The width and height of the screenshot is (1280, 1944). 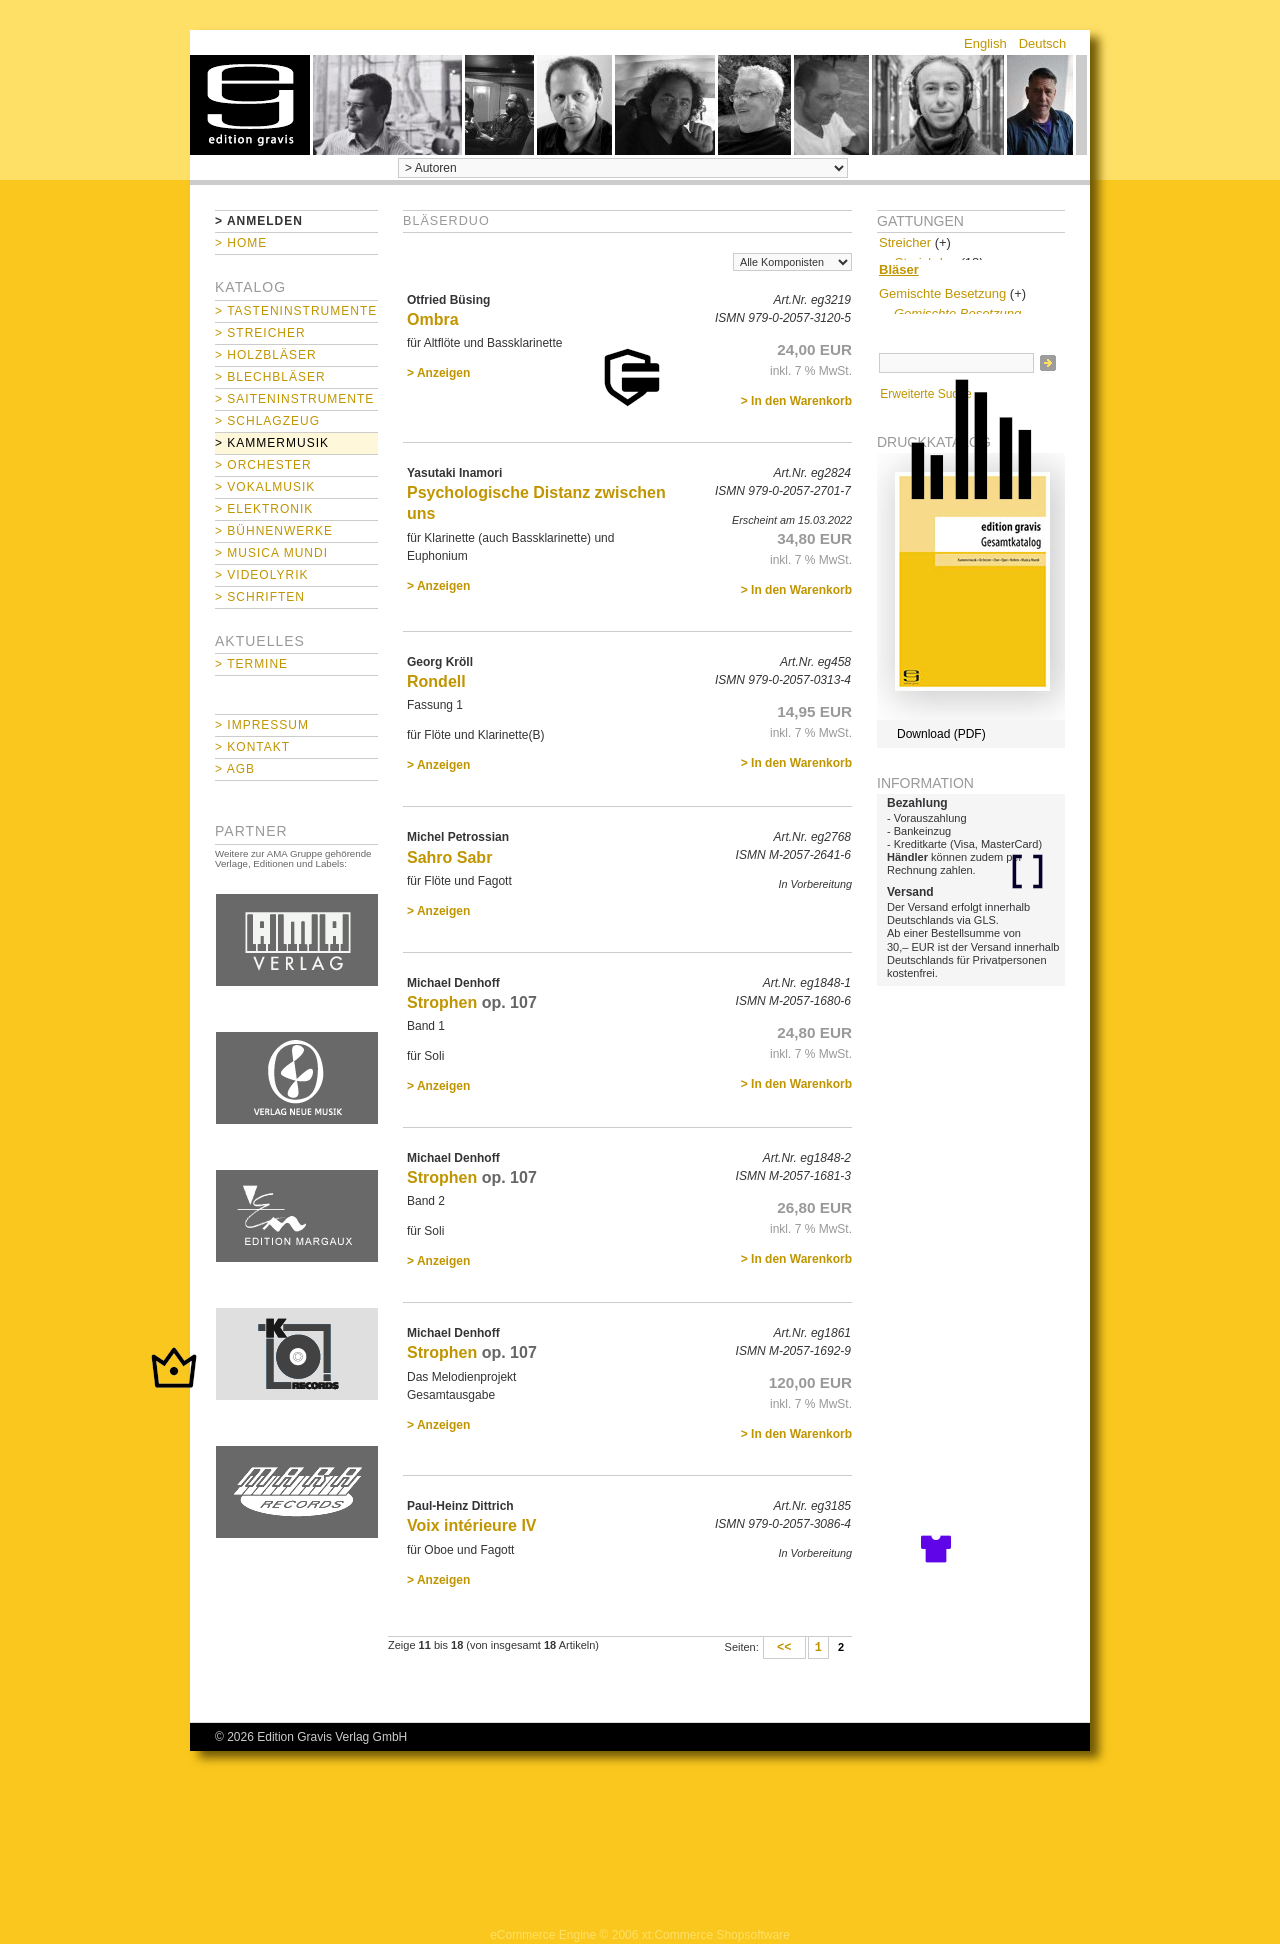 What do you see at coordinates (174, 1369) in the screenshot?
I see `indicates VIP or premium membership status` at bounding box center [174, 1369].